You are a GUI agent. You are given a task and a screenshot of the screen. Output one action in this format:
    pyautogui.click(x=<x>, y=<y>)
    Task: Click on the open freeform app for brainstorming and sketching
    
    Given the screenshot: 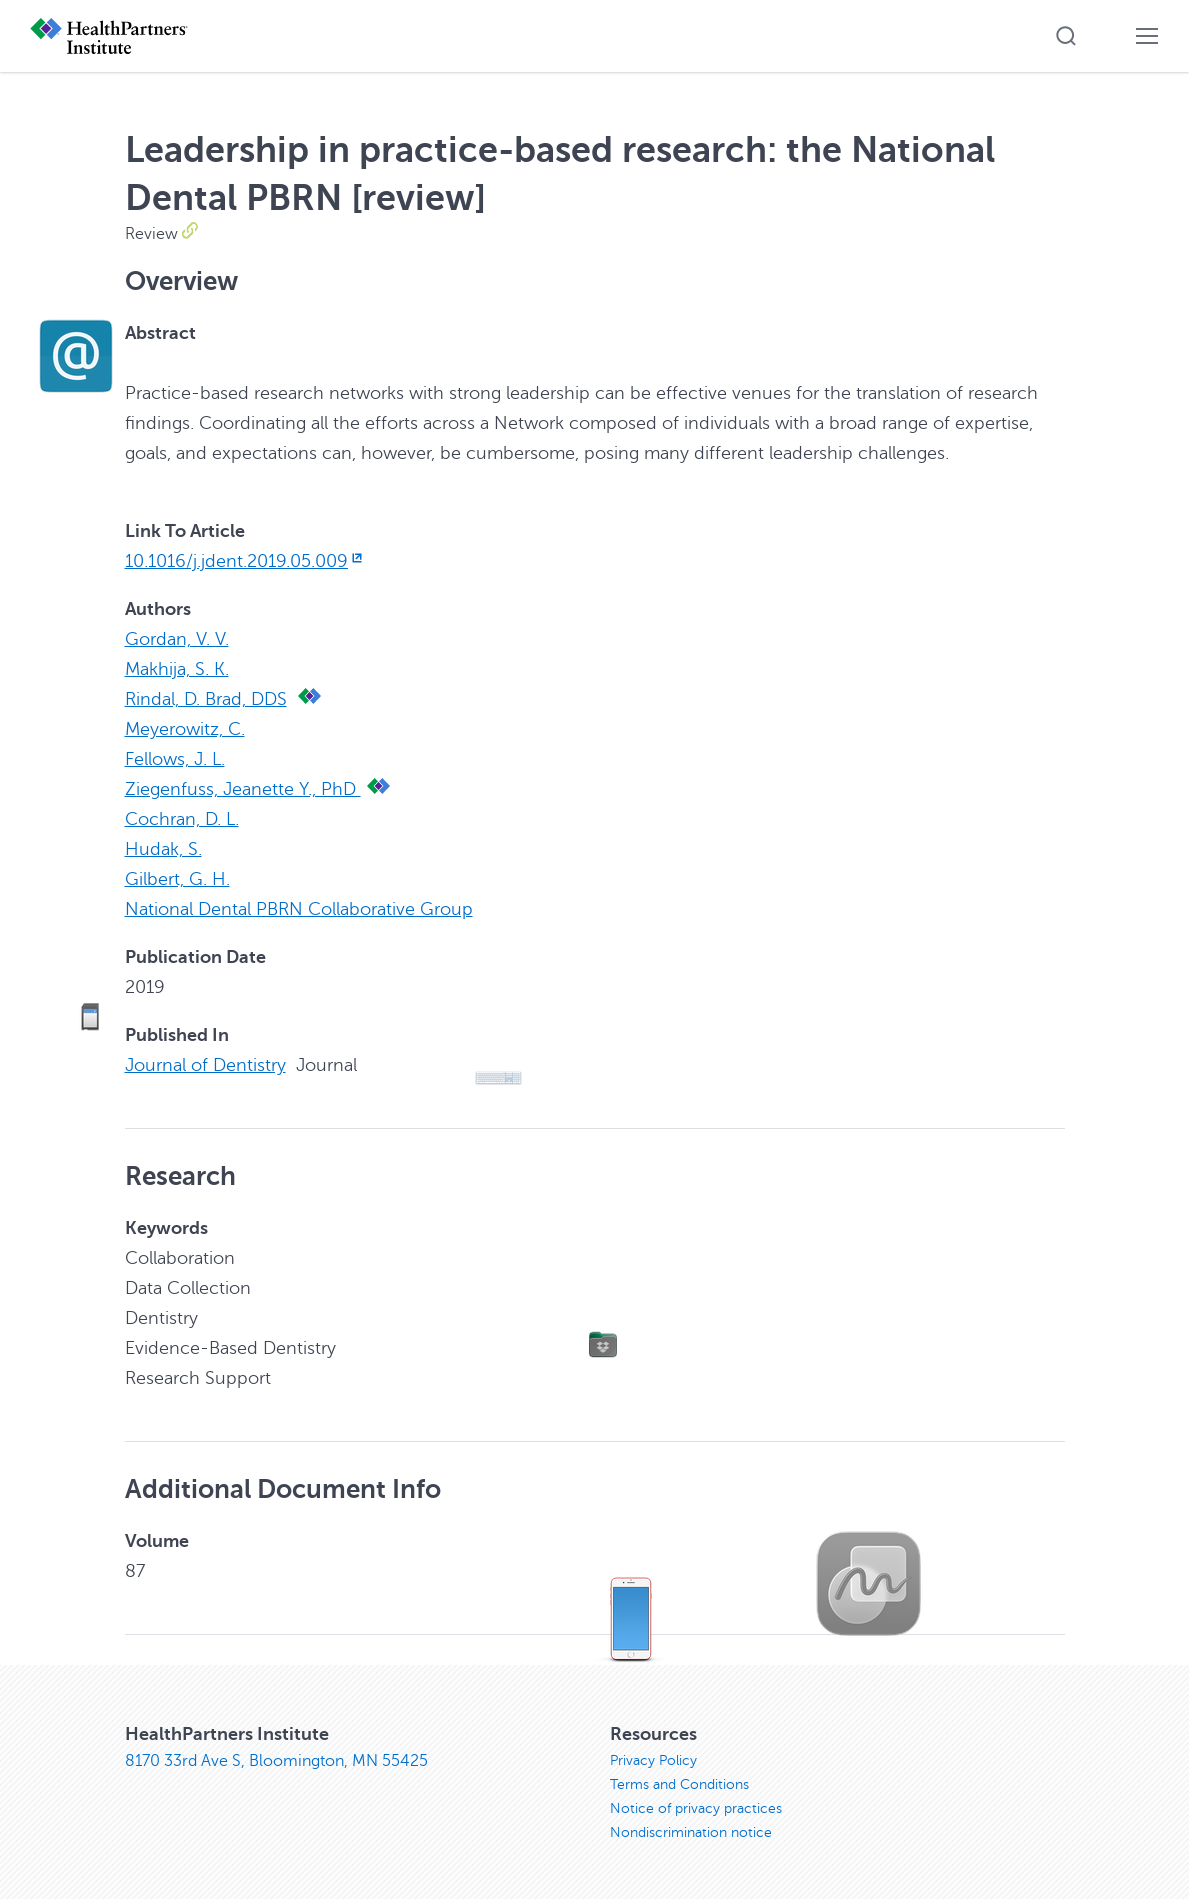 What is the action you would take?
    pyautogui.click(x=868, y=1583)
    